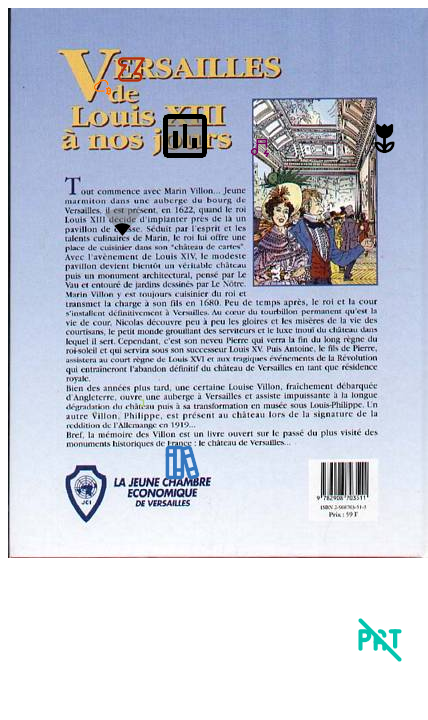 The image size is (428, 720). Describe the element at coordinates (103, 86) in the screenshot. I see `access cloud-based bitcoin wallet` at that location.